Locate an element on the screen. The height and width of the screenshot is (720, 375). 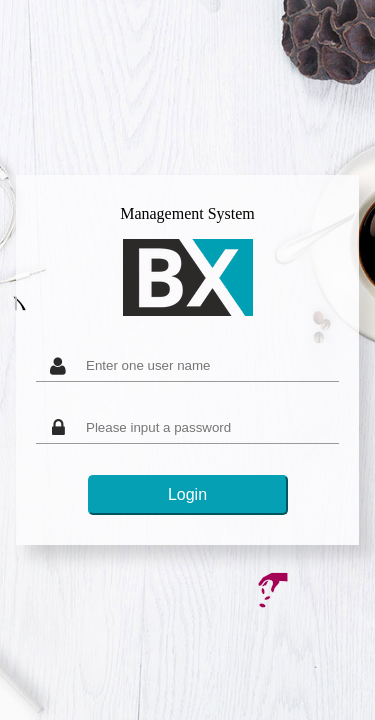
equip or select bow weapon is located at coordinates (18, 303).